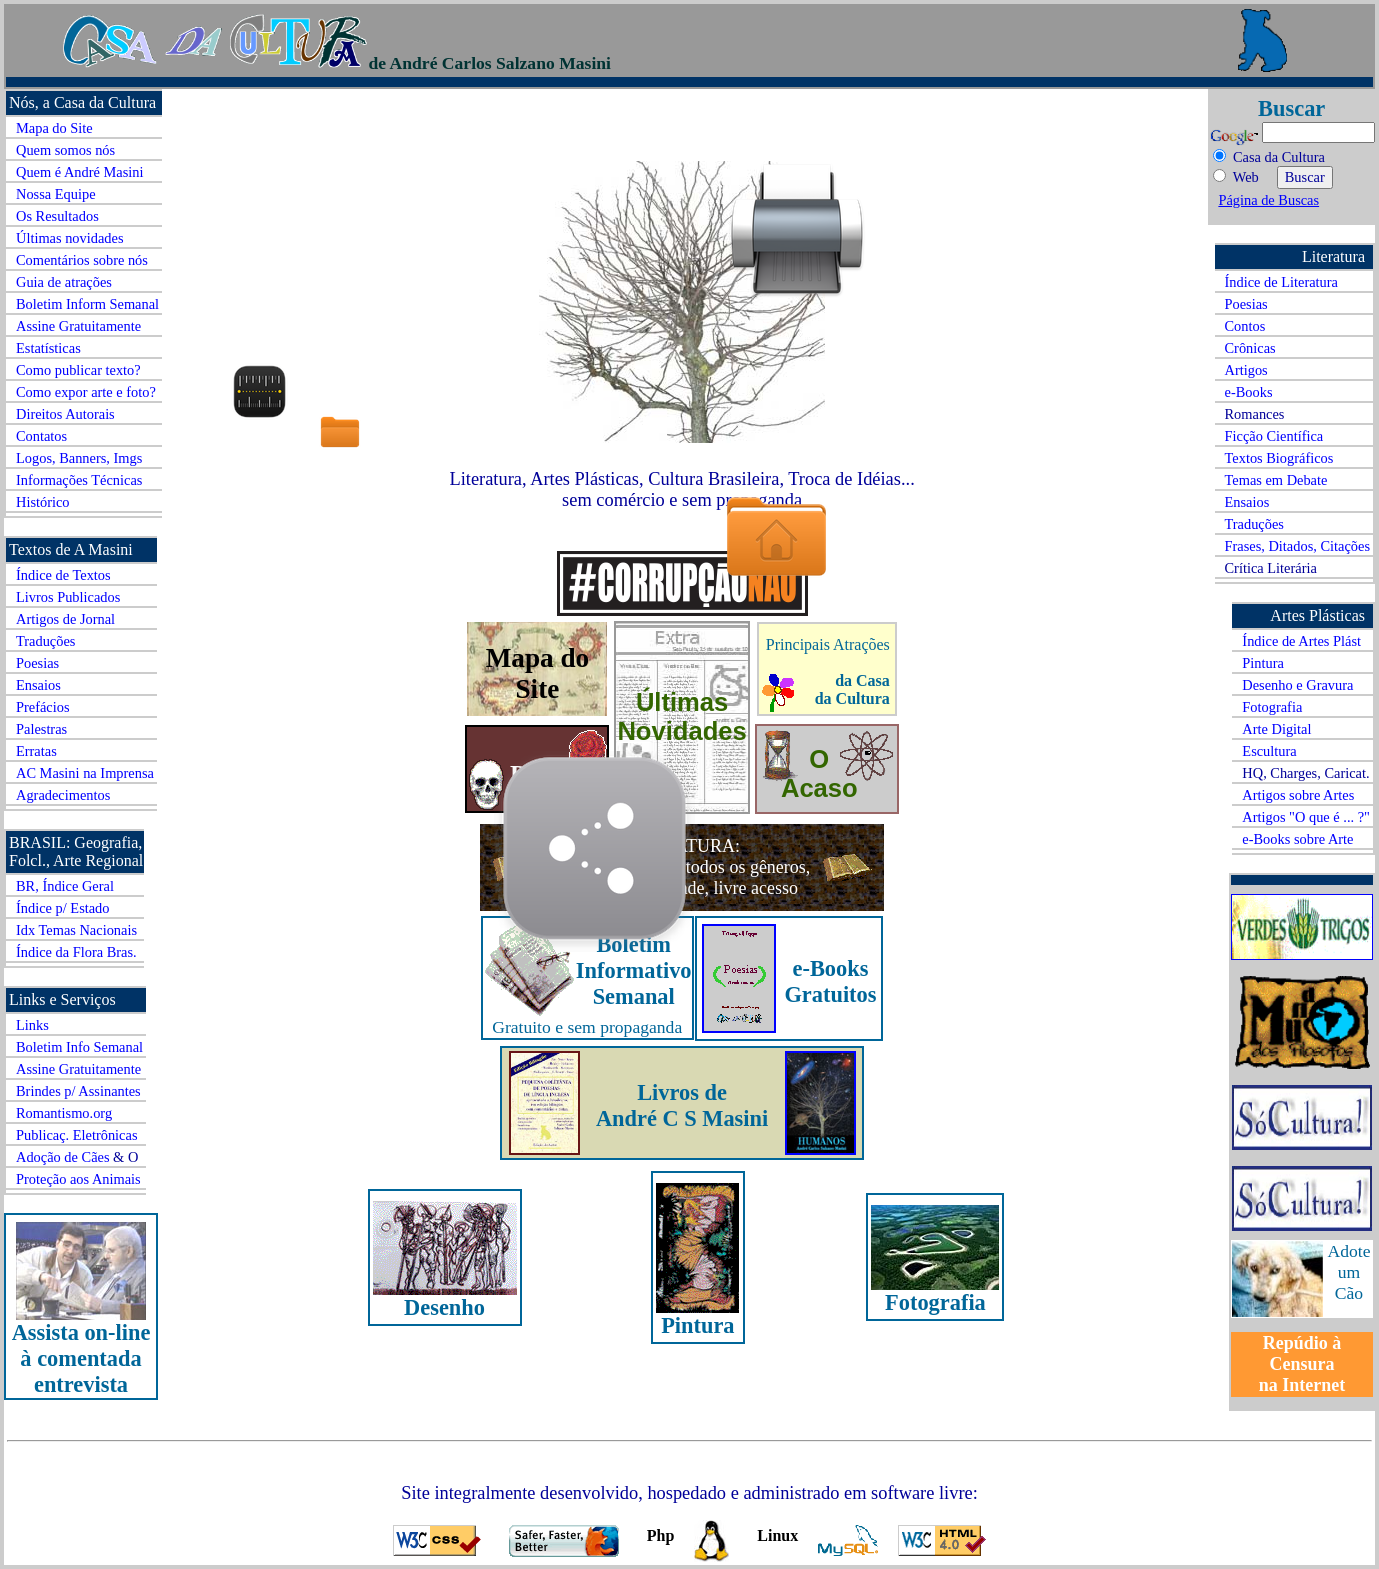 The image size is (1379, 1569). I want to click on open folder containing files, so click(340, 432).